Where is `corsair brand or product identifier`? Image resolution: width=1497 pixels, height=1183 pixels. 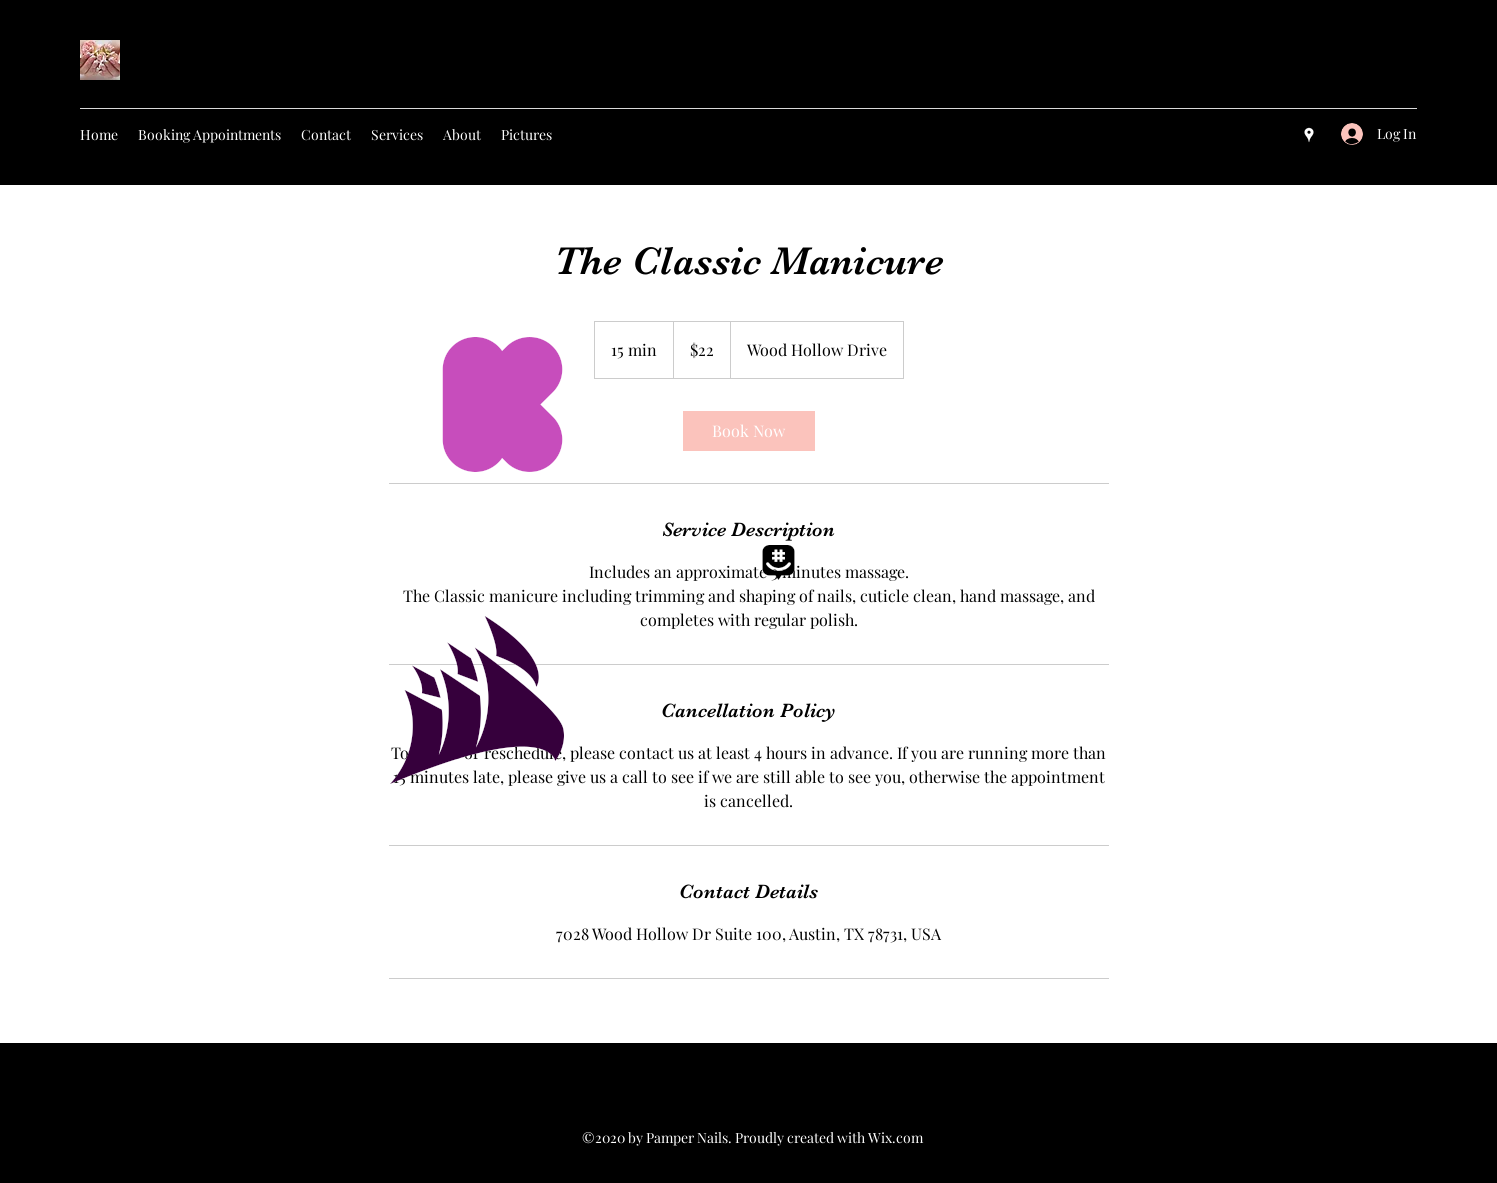 corsair brand or product identifier is located at coordinates (477, 700).